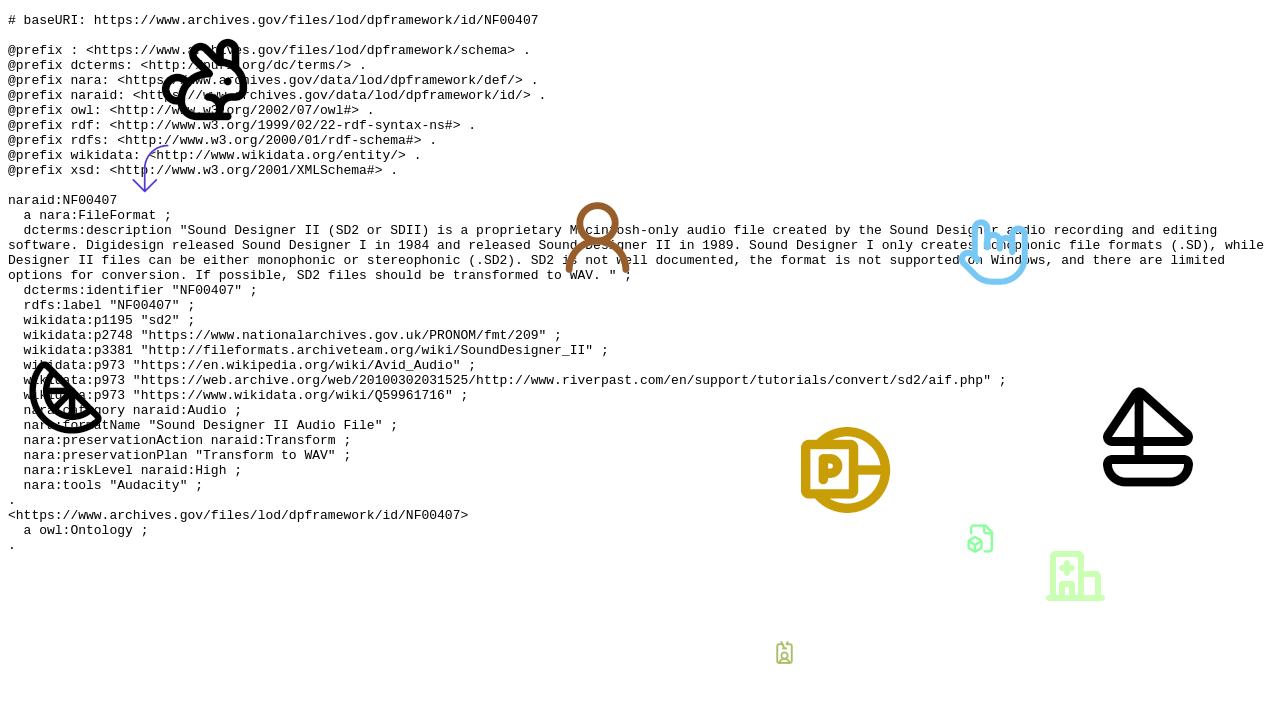  What do you see at coordinates (784, 652) in the screenshot?
I see `view employee badge or identification` at bounding box center [784, 652].